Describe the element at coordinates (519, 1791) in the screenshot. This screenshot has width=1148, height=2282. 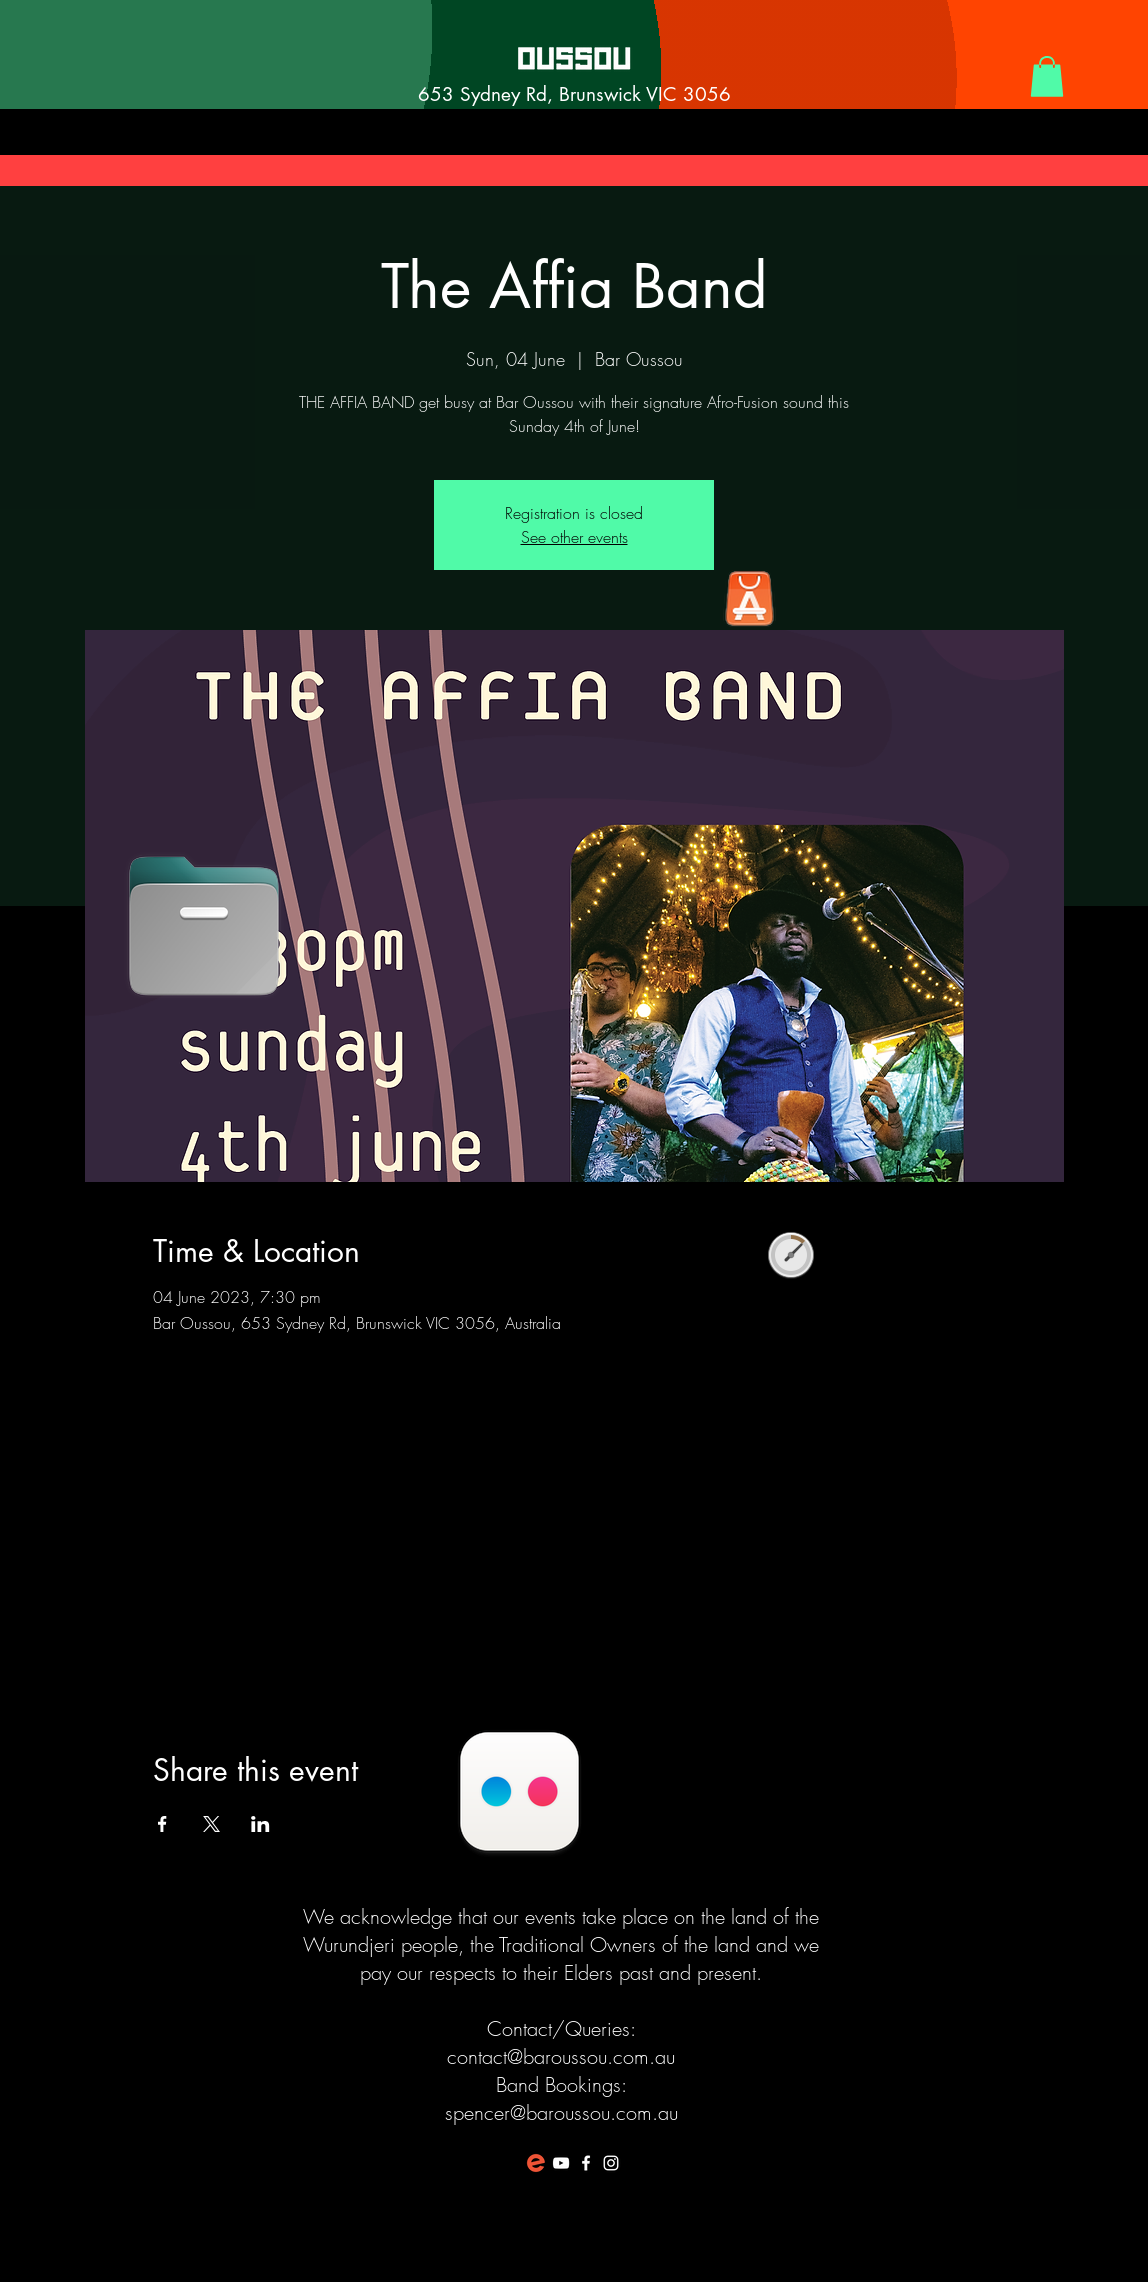
I see `open the flickr app` at that location.